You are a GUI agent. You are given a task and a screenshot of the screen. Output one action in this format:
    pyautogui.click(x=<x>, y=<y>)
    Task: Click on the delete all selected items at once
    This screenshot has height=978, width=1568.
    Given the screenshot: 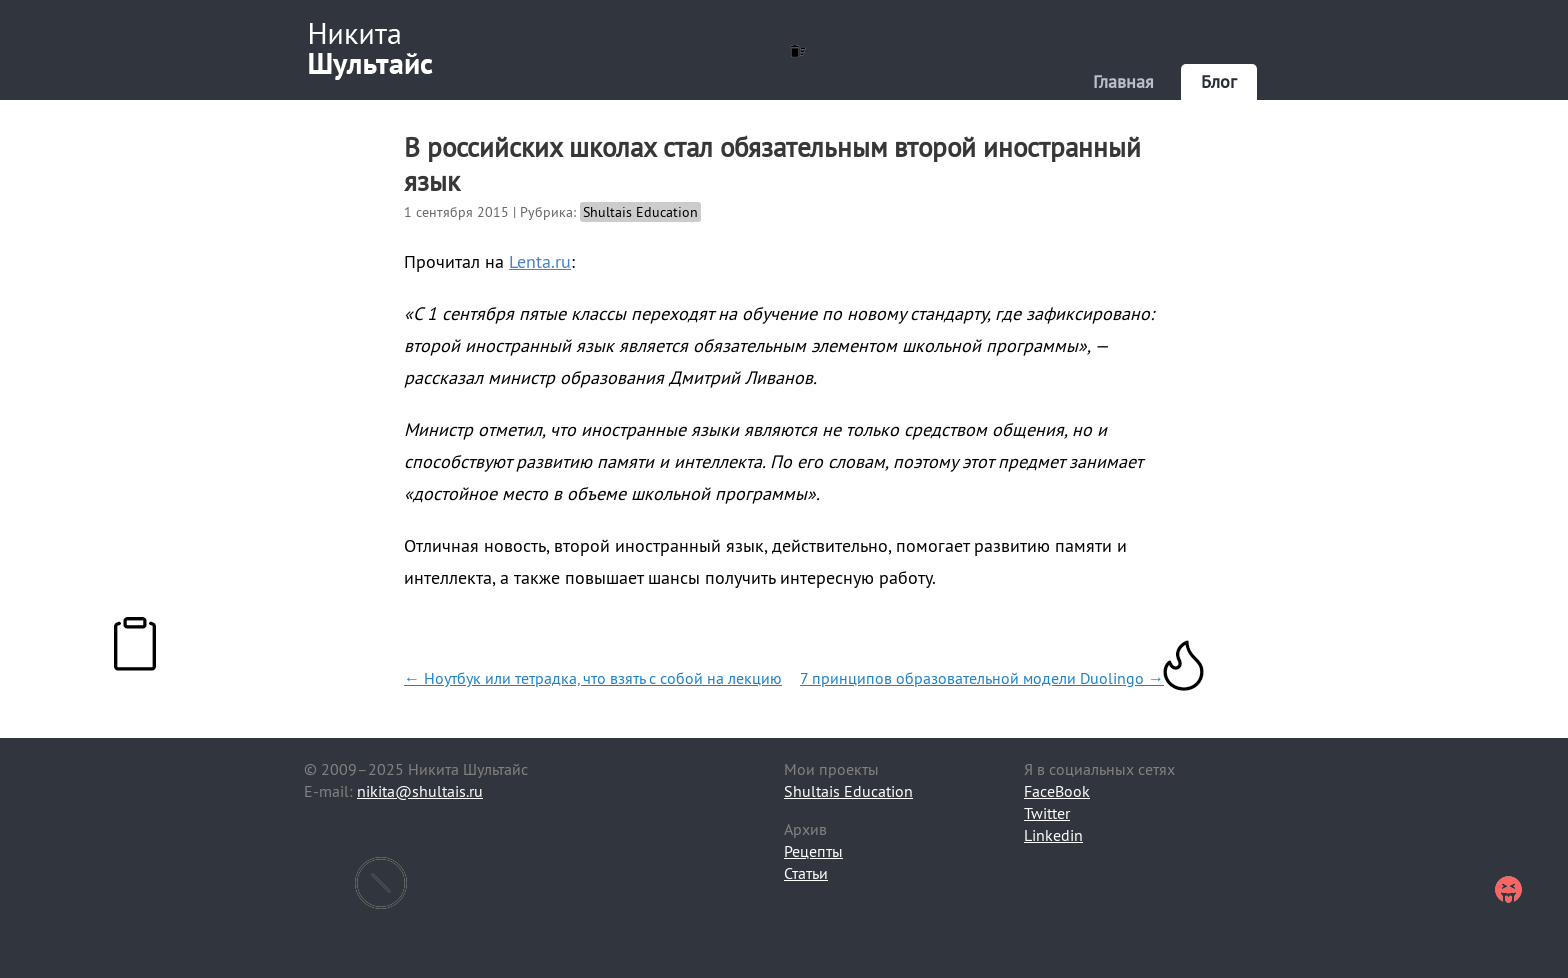 What is the action you would take?
    pyautogui.click(x=798, y=51)
    